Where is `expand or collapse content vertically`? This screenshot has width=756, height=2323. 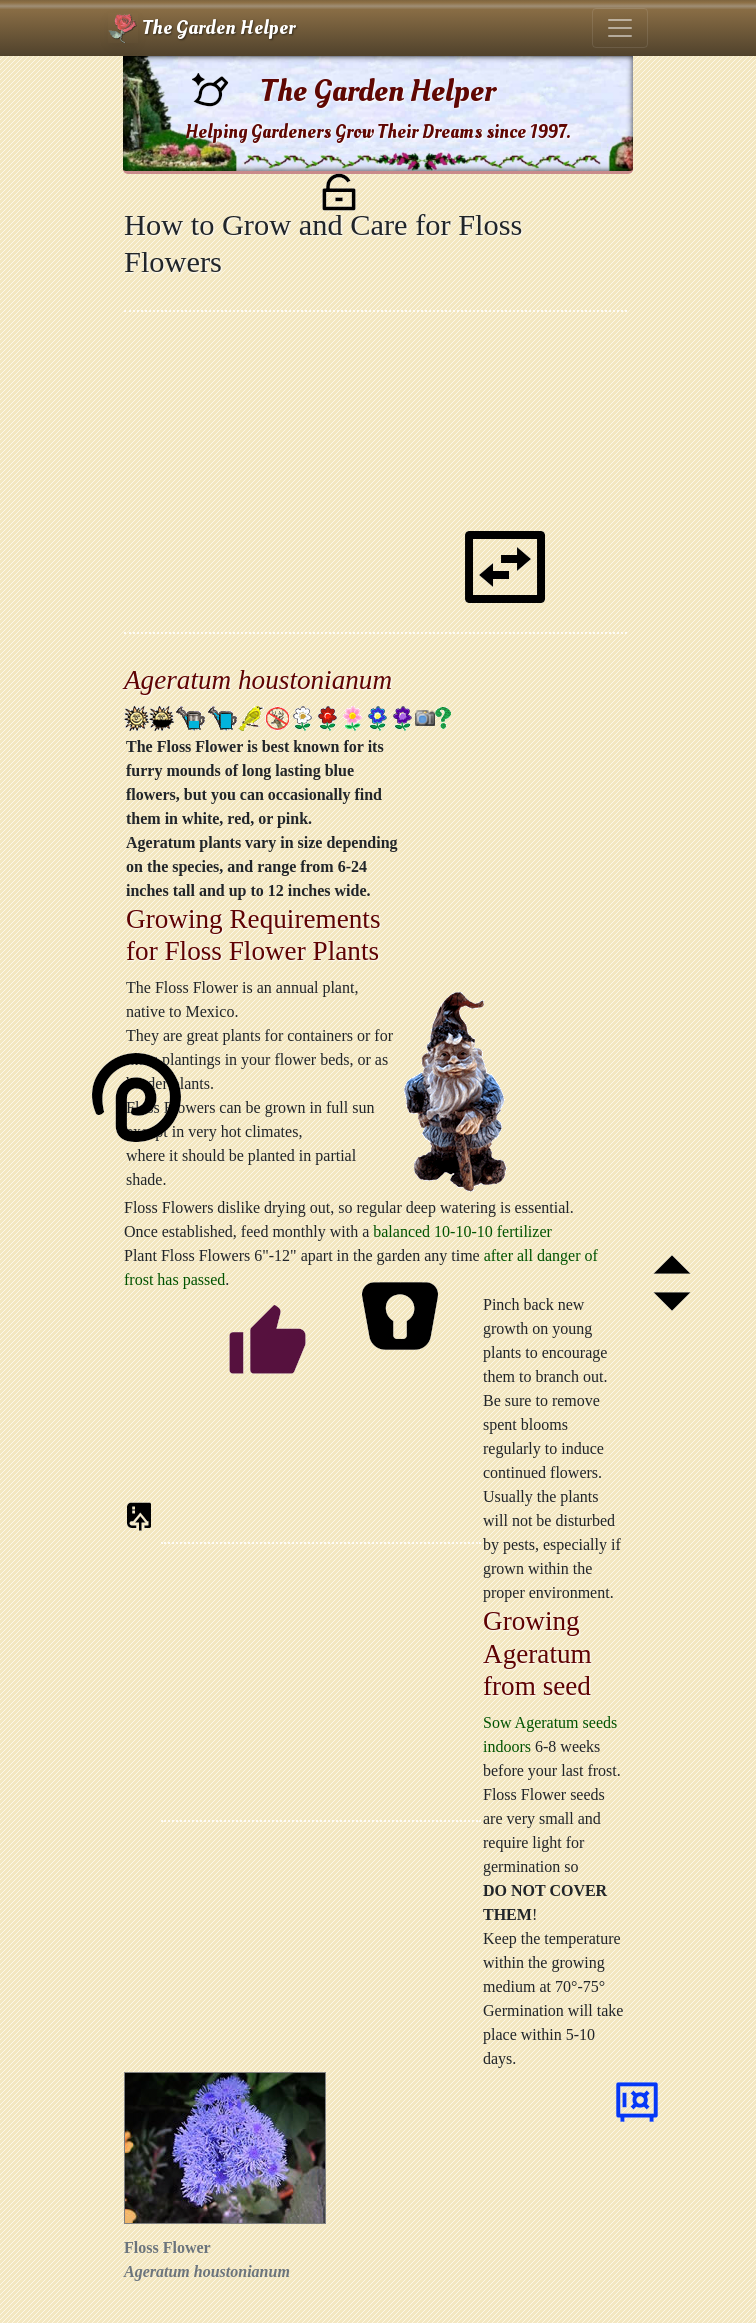 expand or collapse content vertically is located at coordinates (672, 1283).